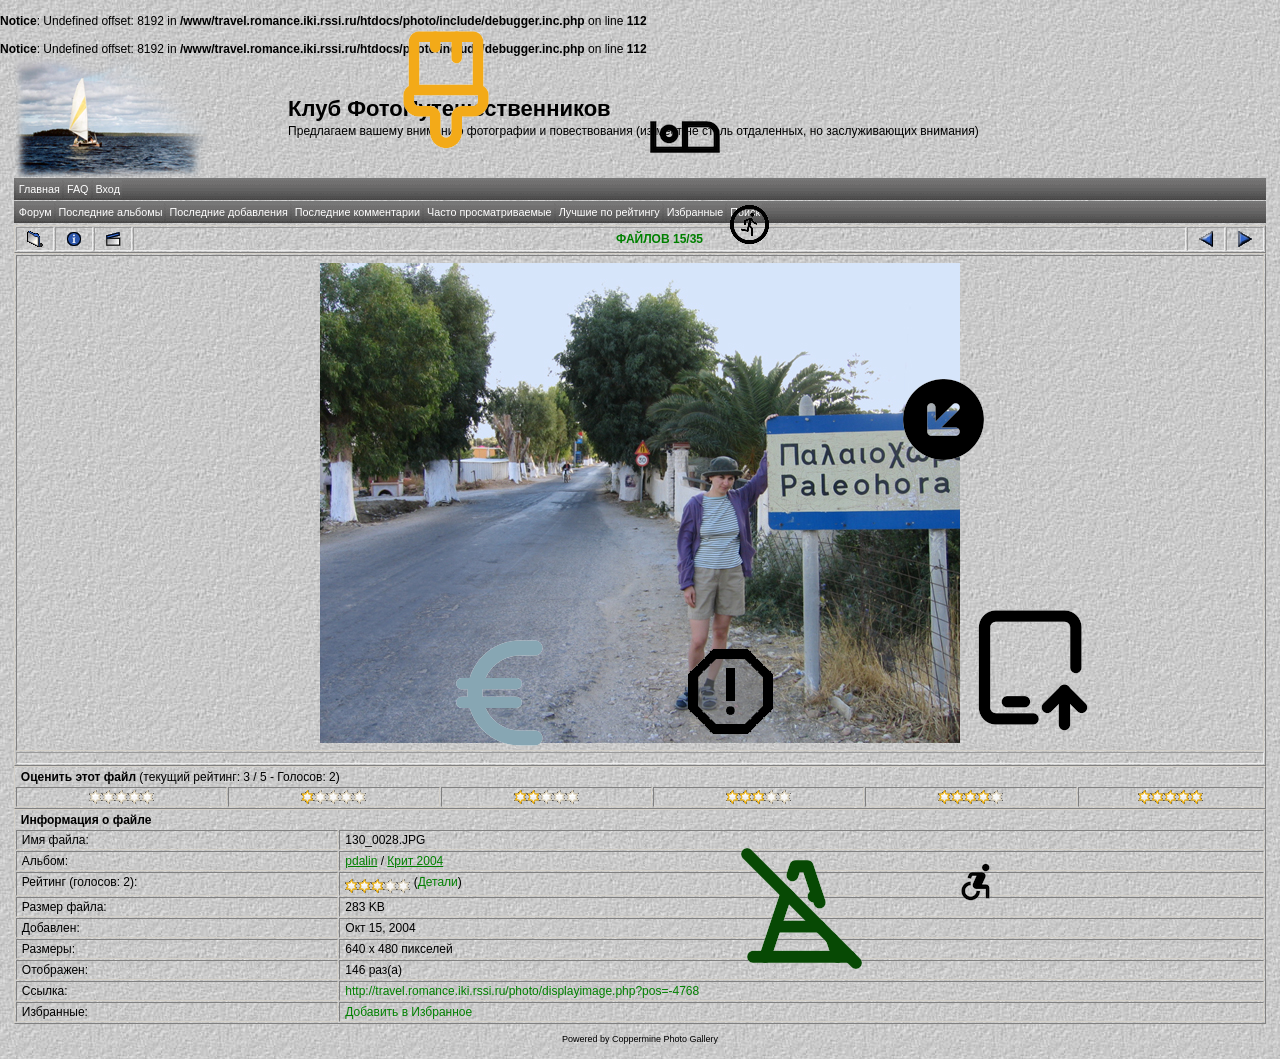 This screenshot has height=1059, width=1280. Describe the element at coordinates (446, 90) in the screenshot. I see `customize appearance or theme settings` at that location.